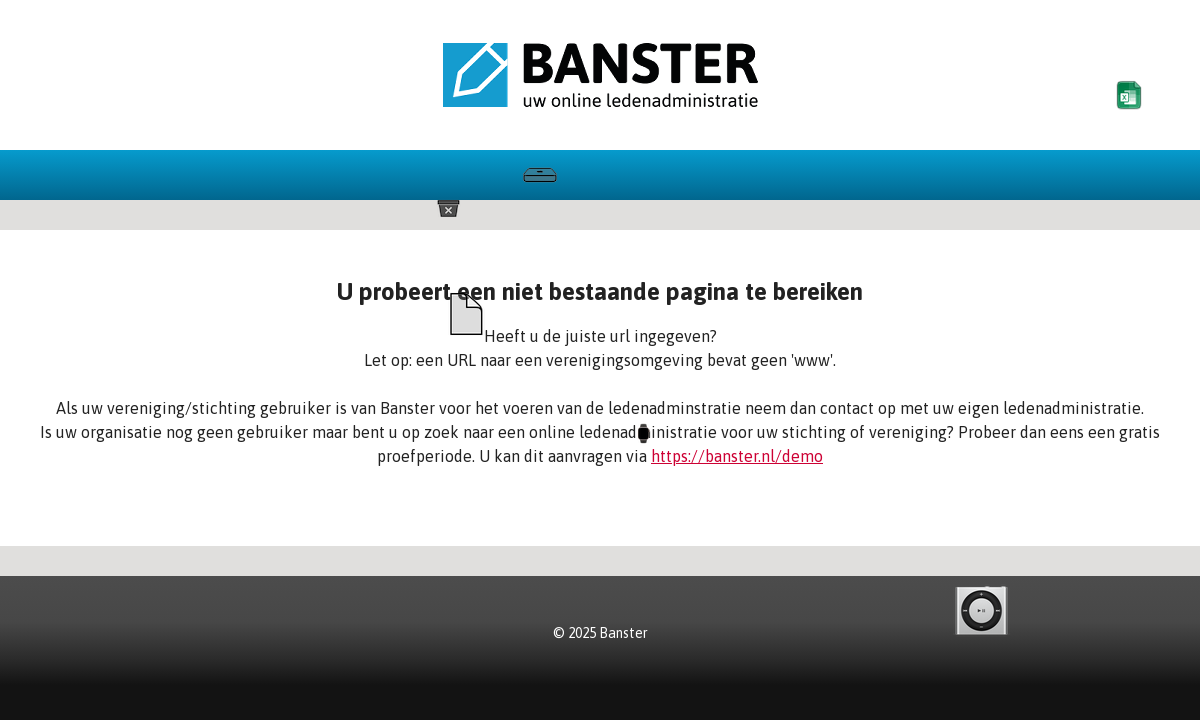  What do you see at coordinates (466, 314) in the screenshot?
I see `generic file in sidebar navigation` at bounding box center [466, 314].